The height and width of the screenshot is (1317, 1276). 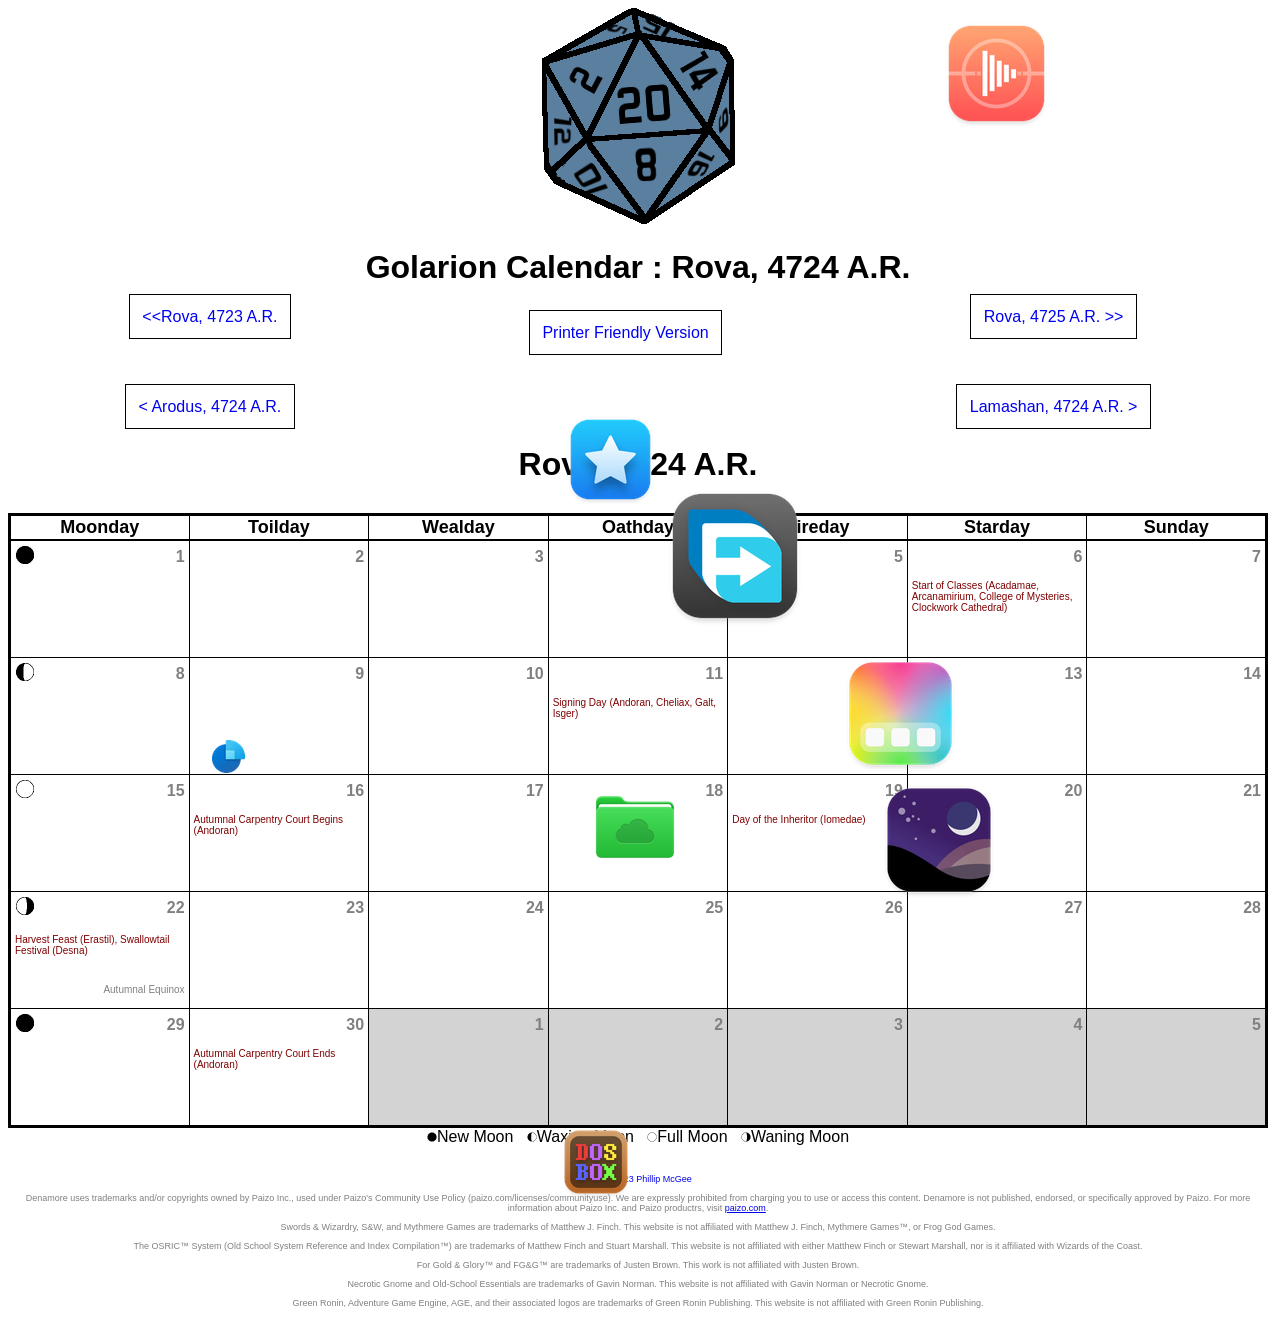 What do you see at coordinates (635, 827) in the screenshot?
I see `access cloud-synced files and folders` at bounding box center [635, 827].